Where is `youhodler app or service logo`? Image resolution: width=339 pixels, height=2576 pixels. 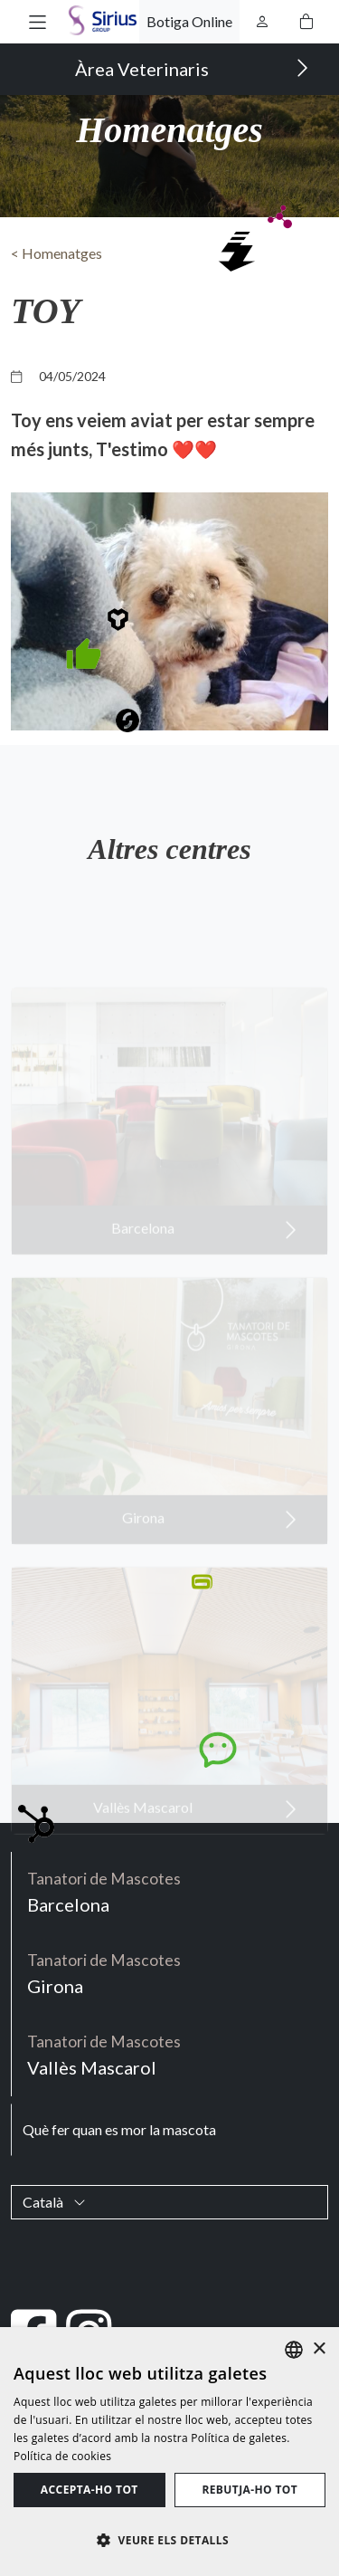 youhodler app or service logo is located at coordinates (118, 619).